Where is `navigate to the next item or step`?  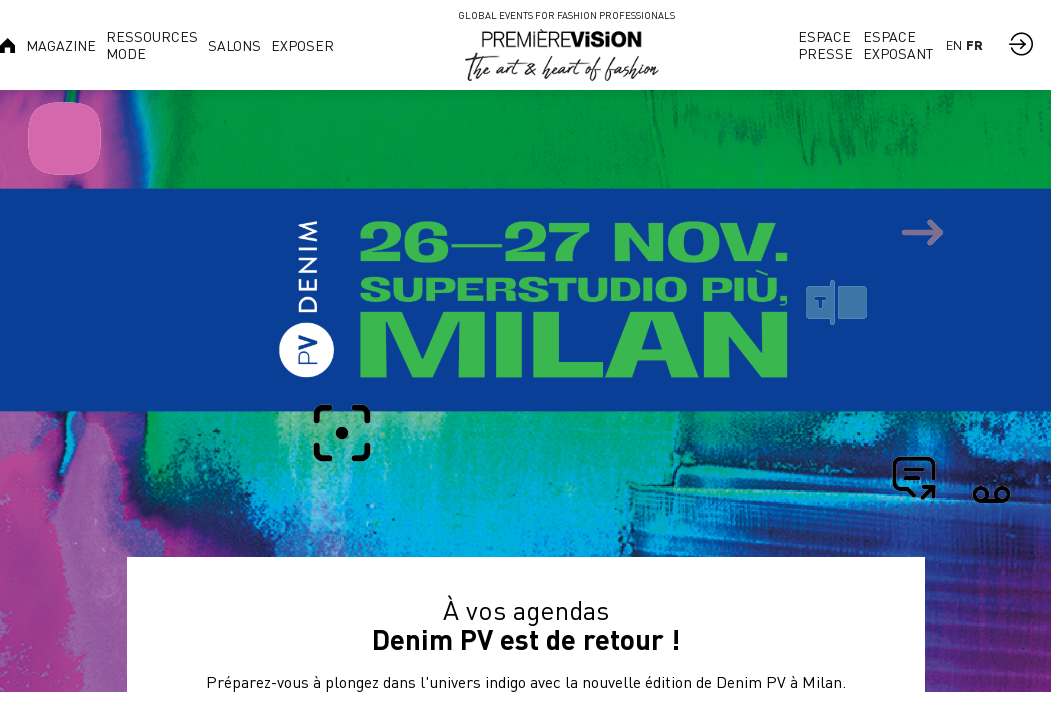 navigate to the next item or step is located at coordinates (922, 232).